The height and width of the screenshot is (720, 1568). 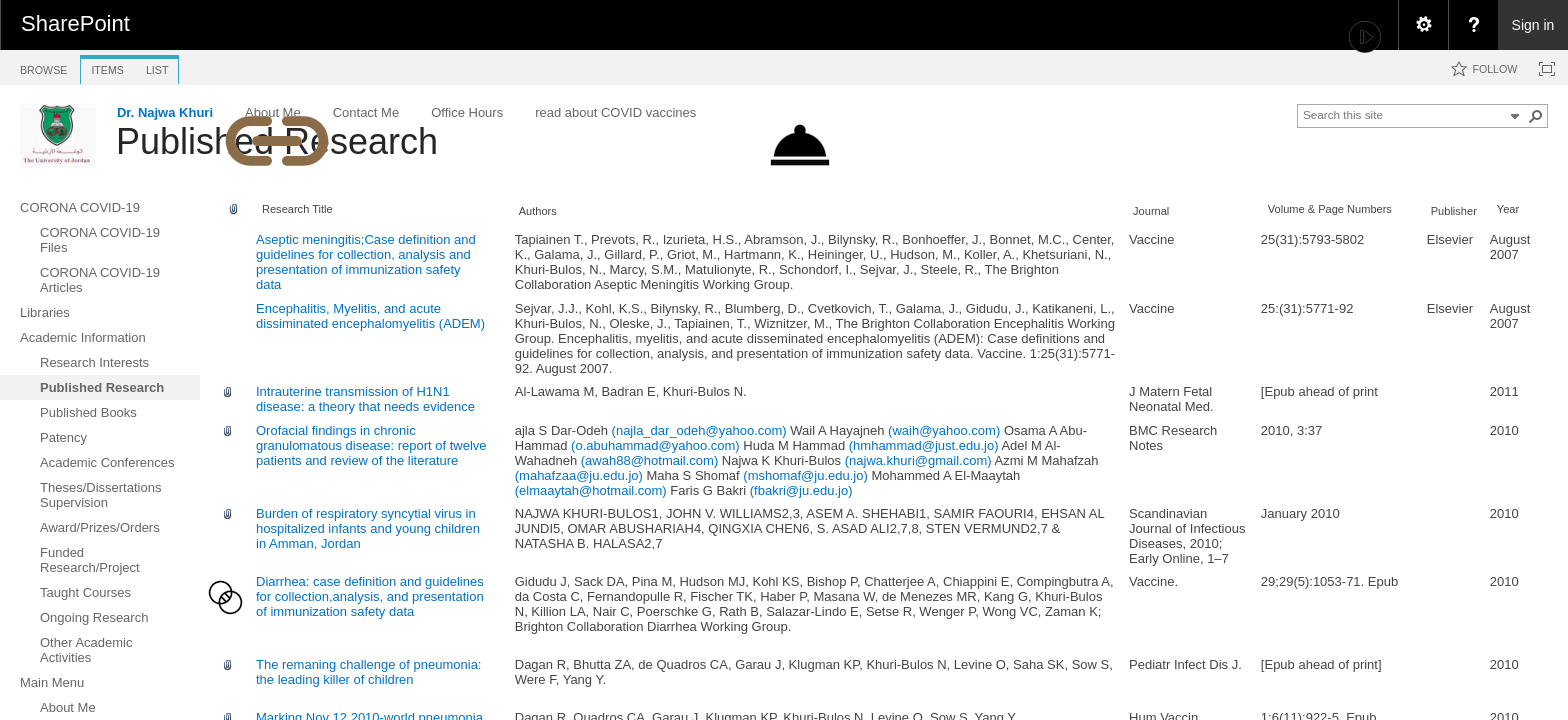 I want to click on intersect or merge two shapes, so click(x=225, y=597).